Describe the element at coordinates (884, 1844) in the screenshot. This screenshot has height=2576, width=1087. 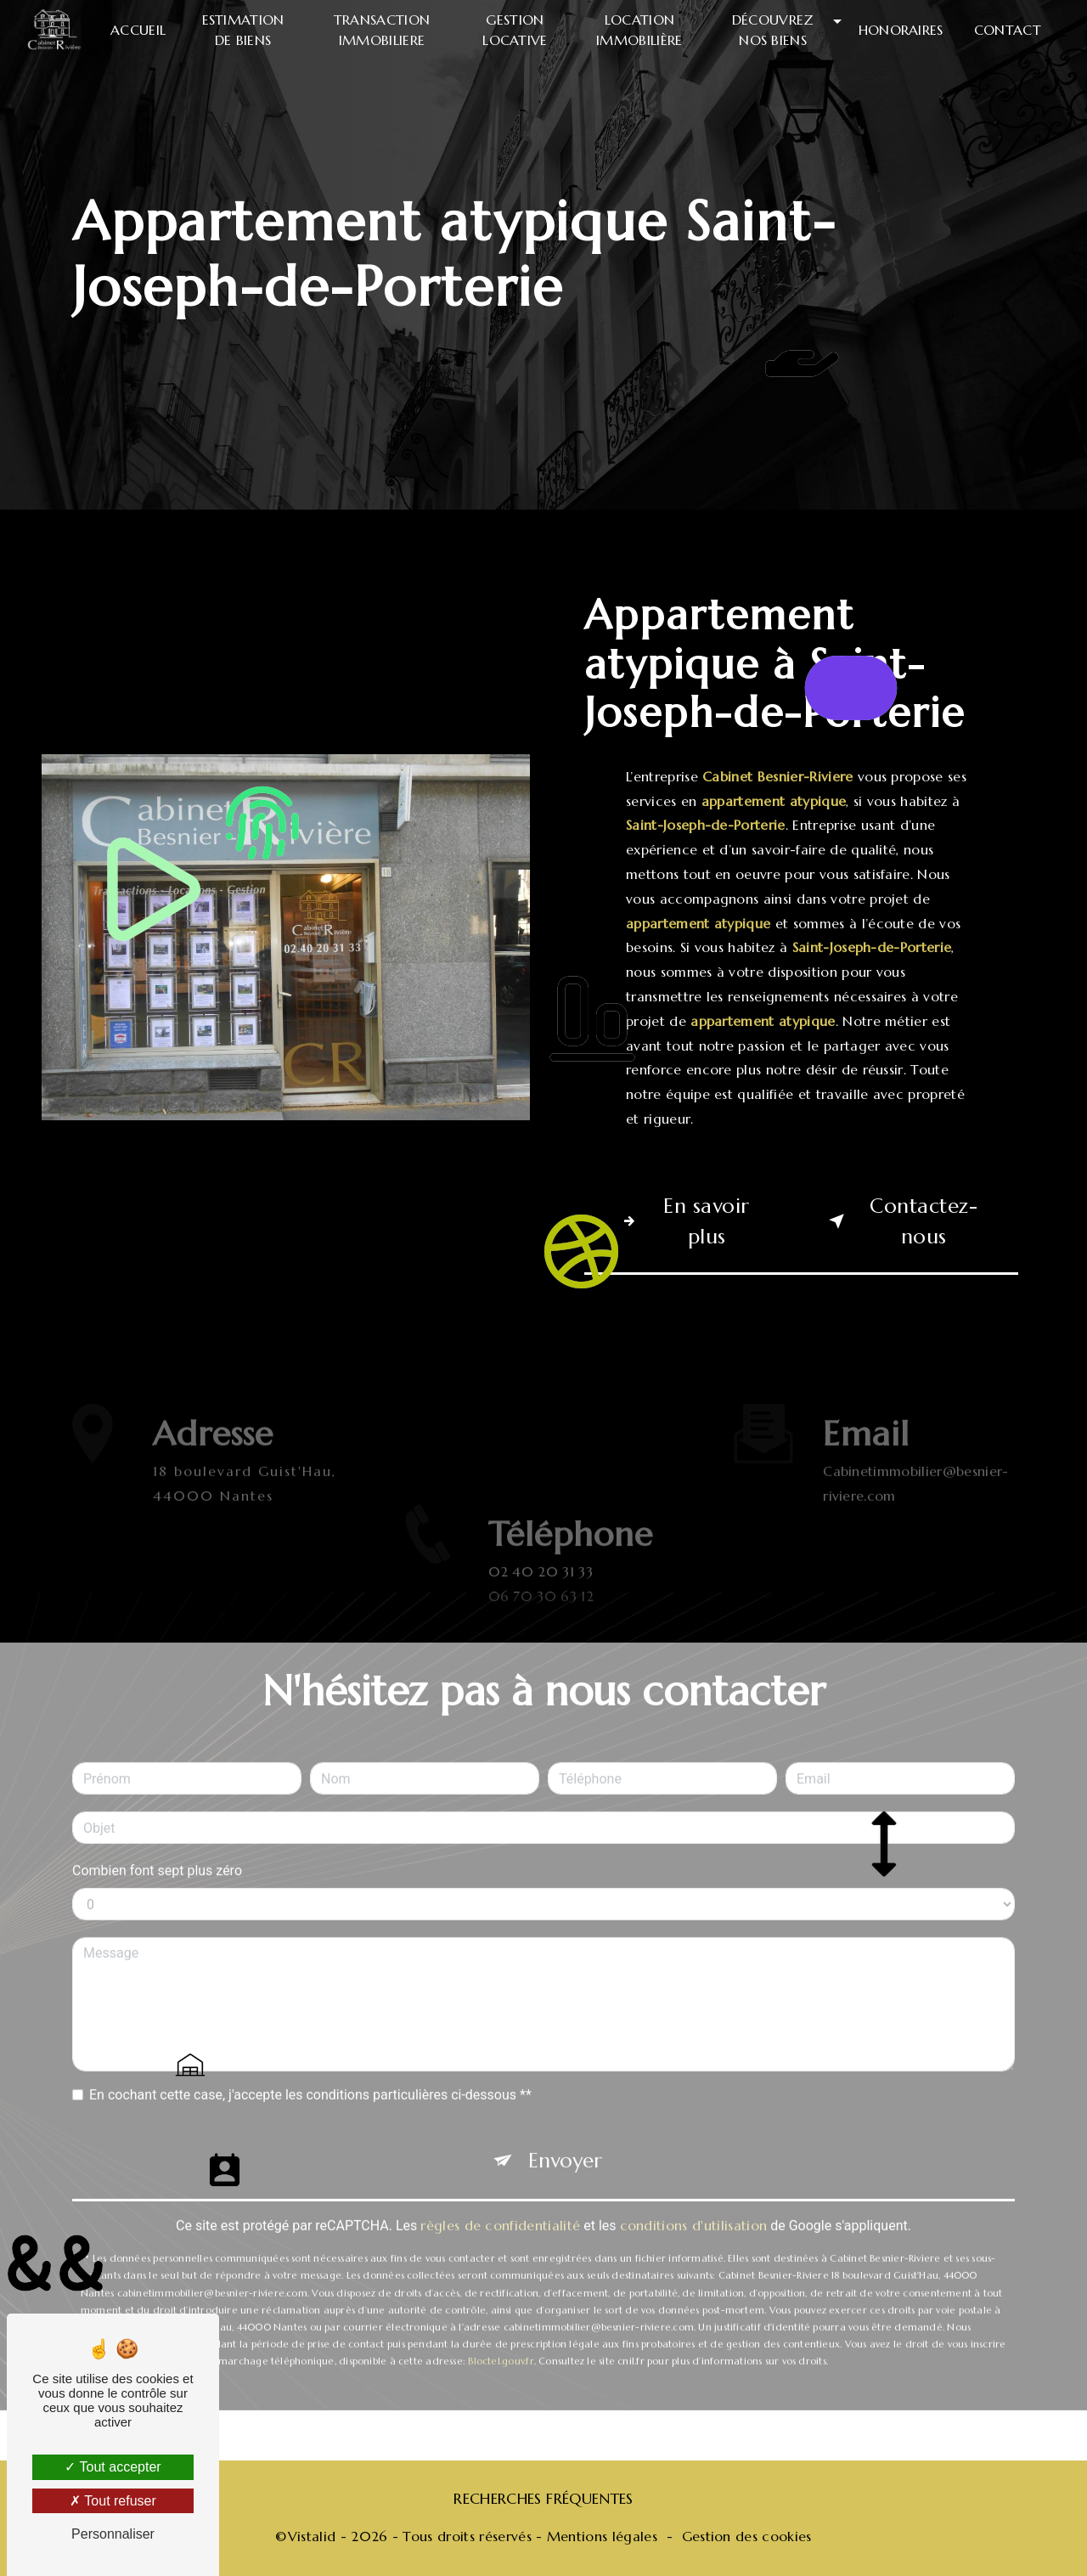
I see `adjust vertical height or size` at that location.